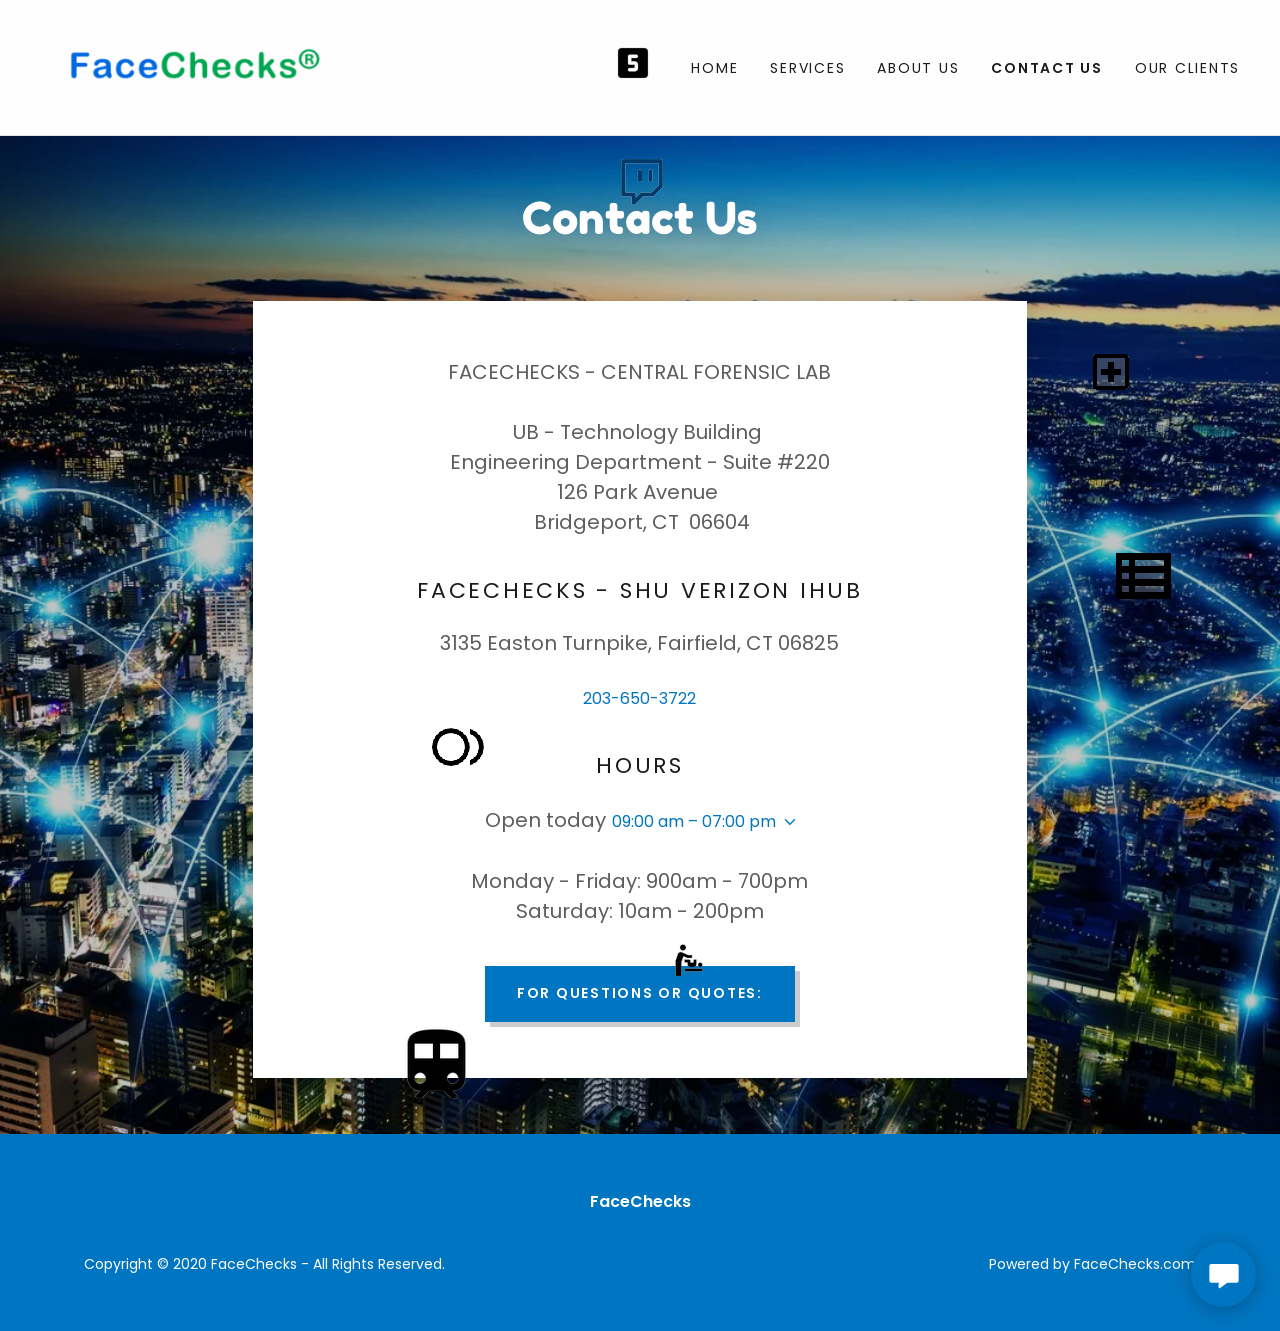  What do you see at coordinates (436, 1065) in the screenshot?
I see `view train schedules or routes` at bounding box center [436, 1065].